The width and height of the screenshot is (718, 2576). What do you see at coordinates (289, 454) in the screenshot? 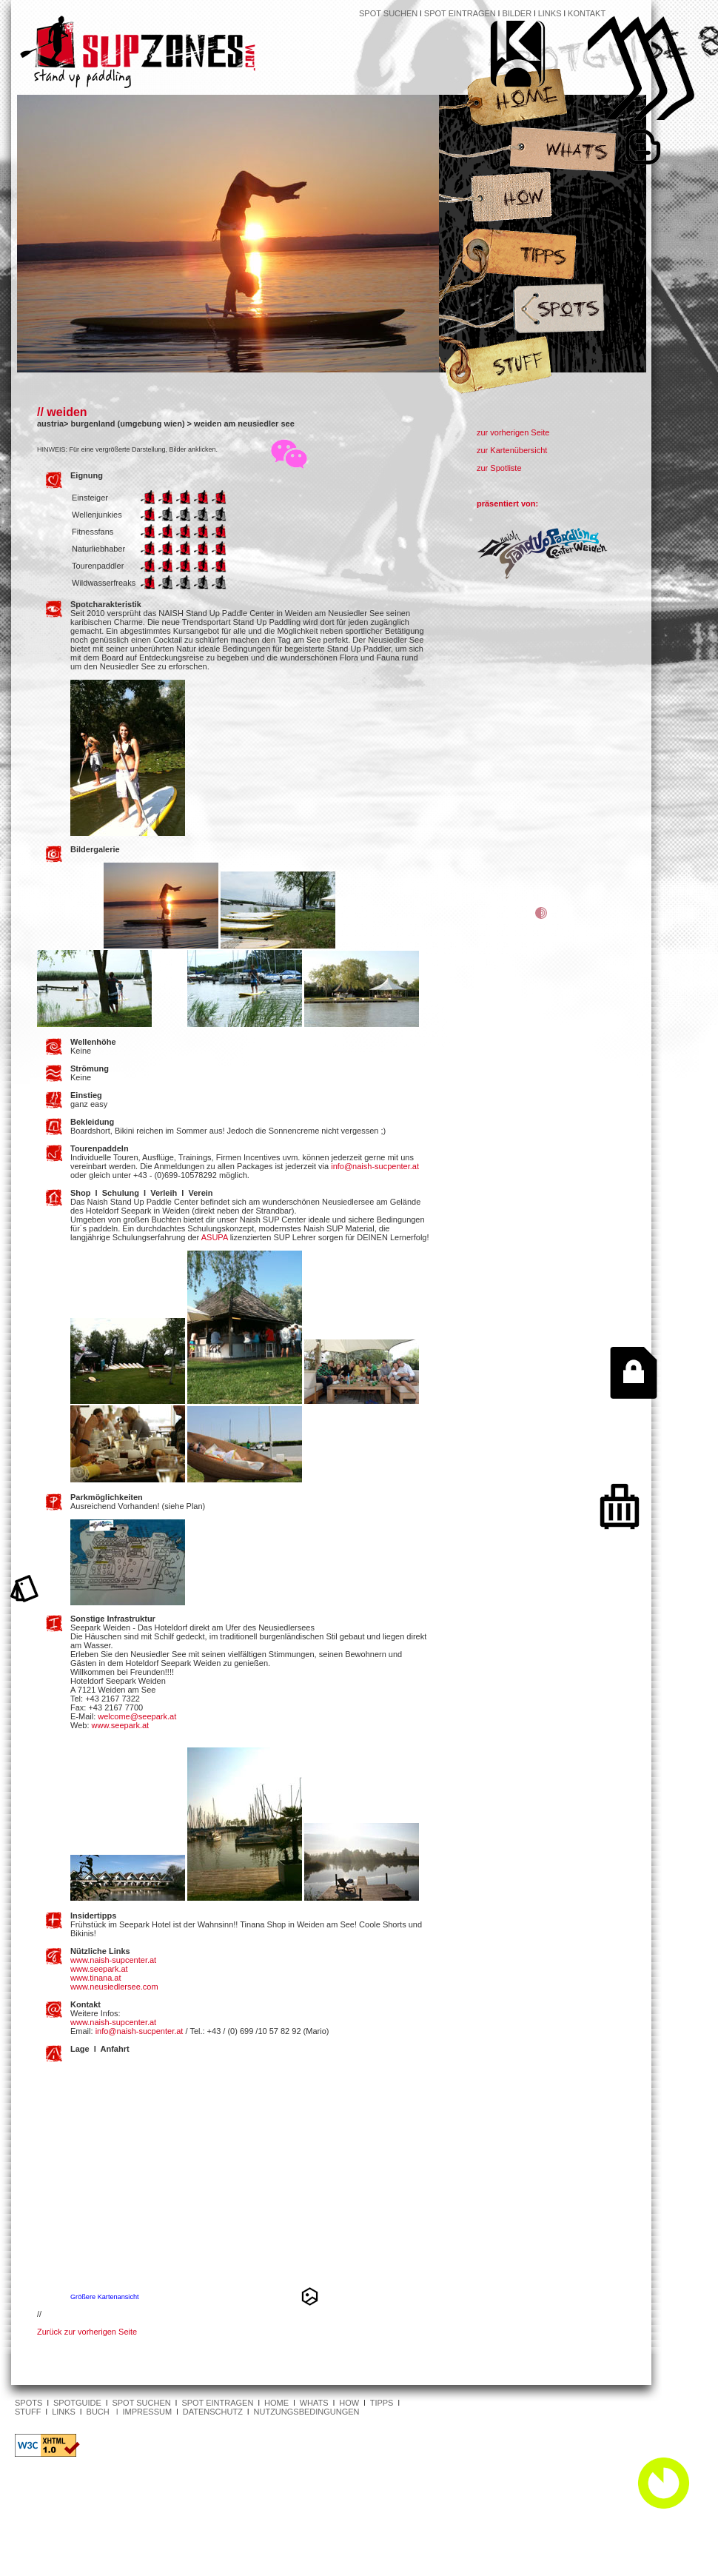
I see `open wechat messaging app` at bounding box center [289, 454].